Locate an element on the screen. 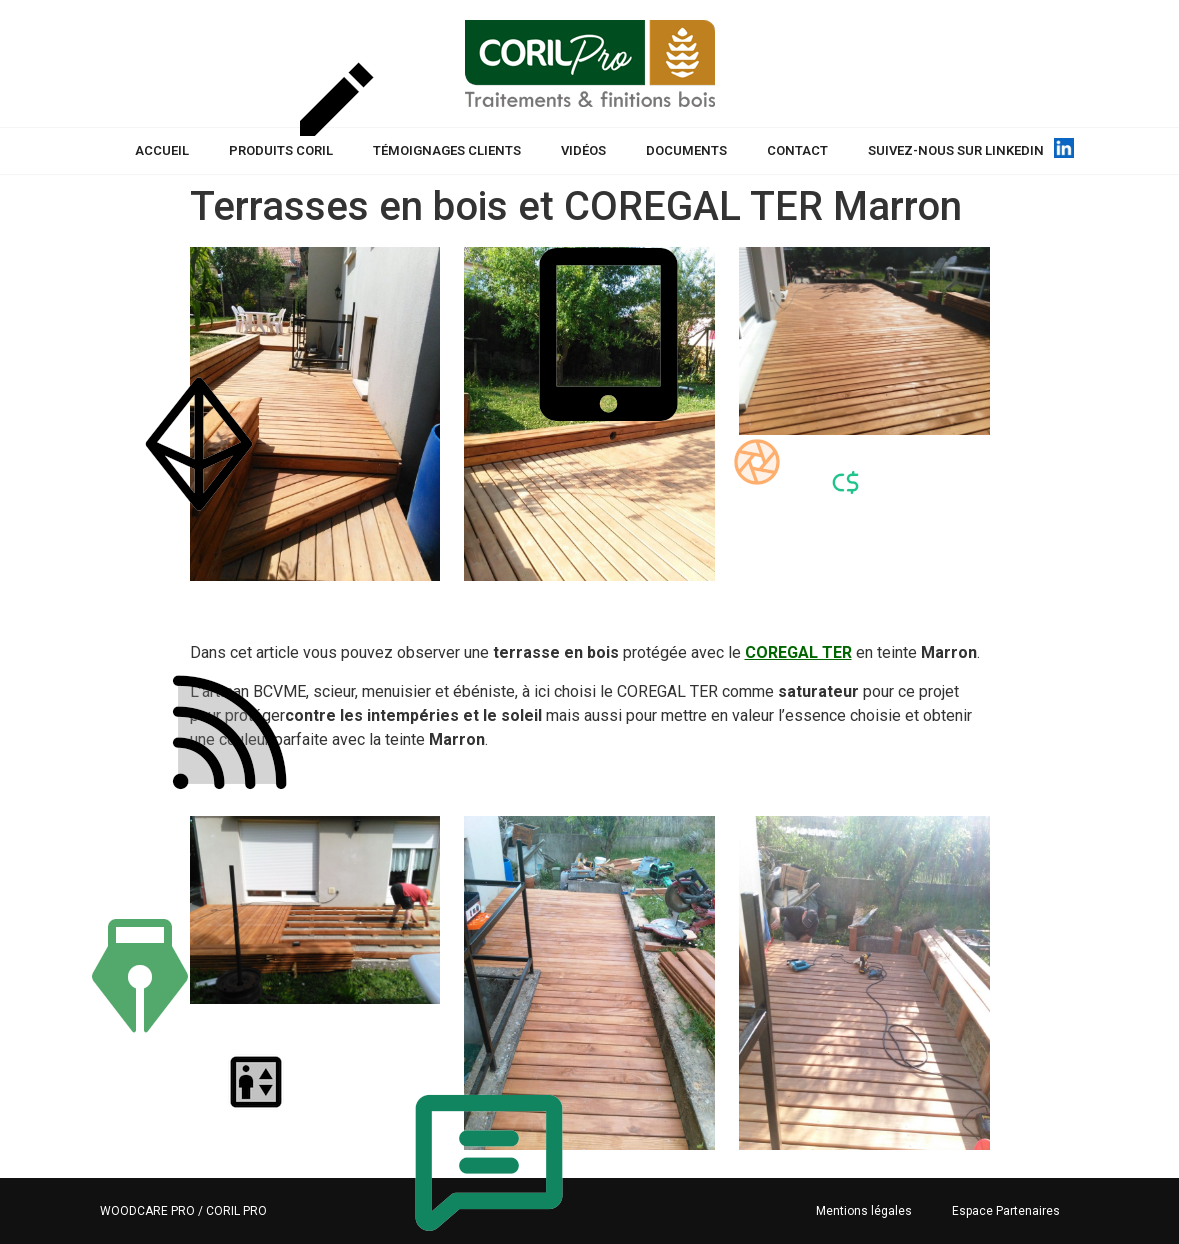 The width and height of the screenshot is (1179, 1244). switch to tablet view is located at coordinates (608, 334).